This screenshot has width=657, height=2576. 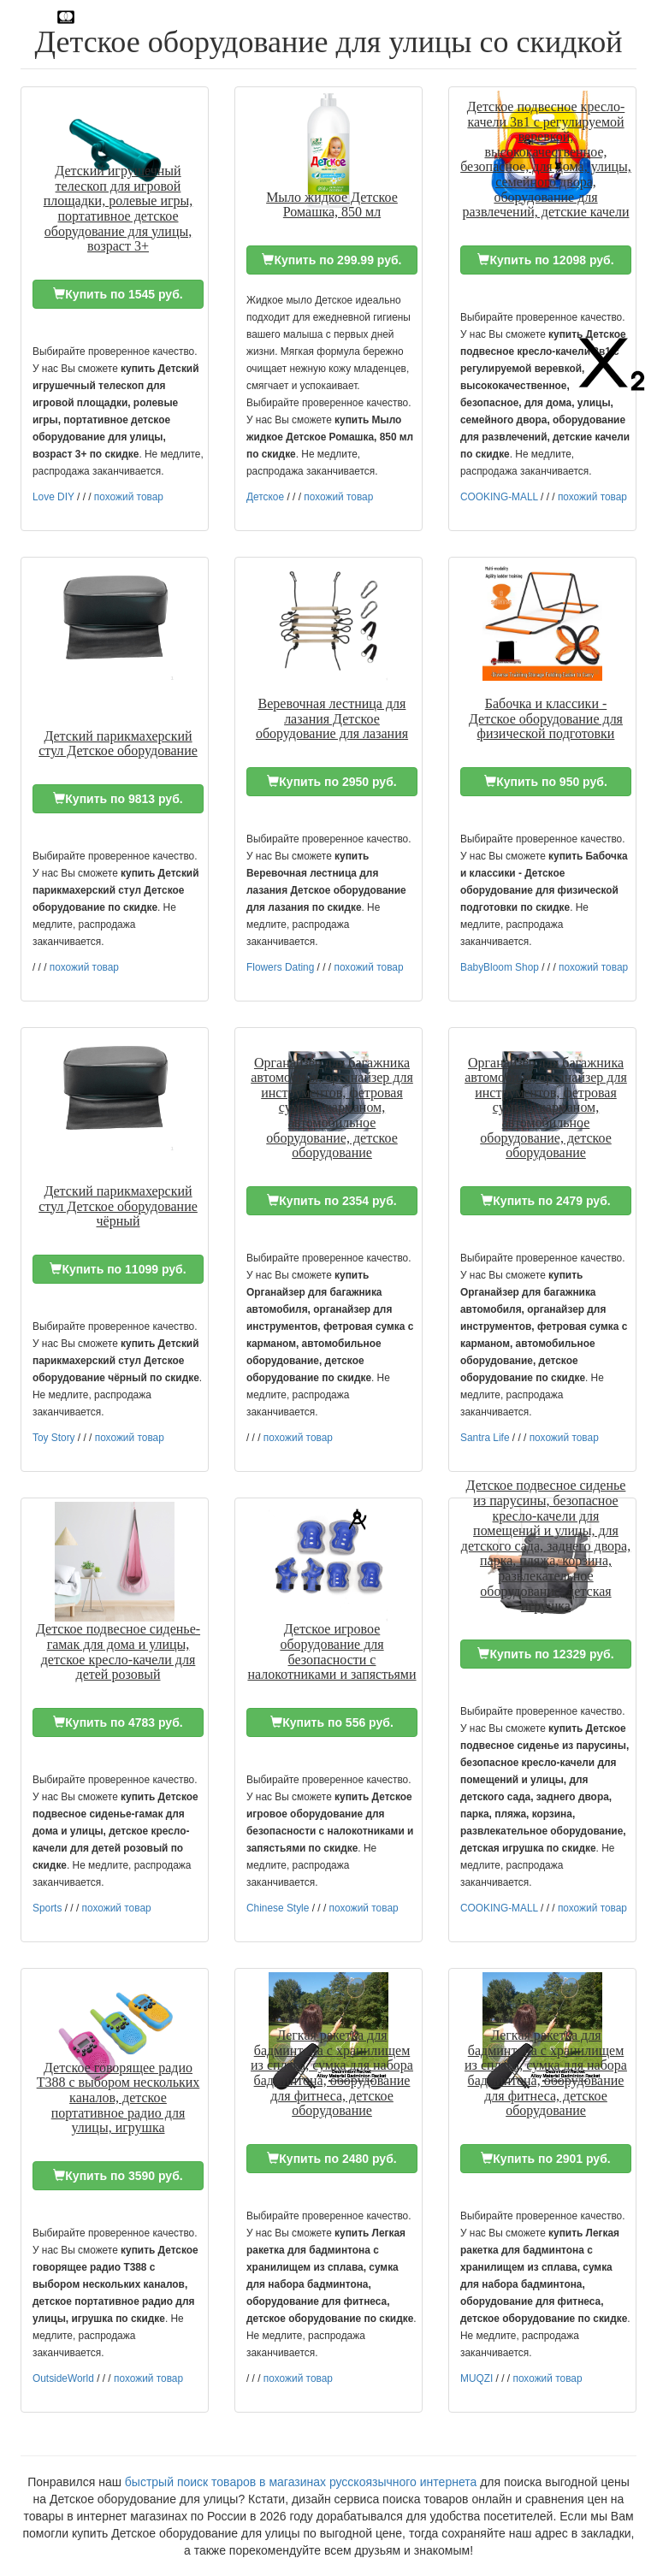 I want to click on pay with mastercard, so click(x=66, y=17).